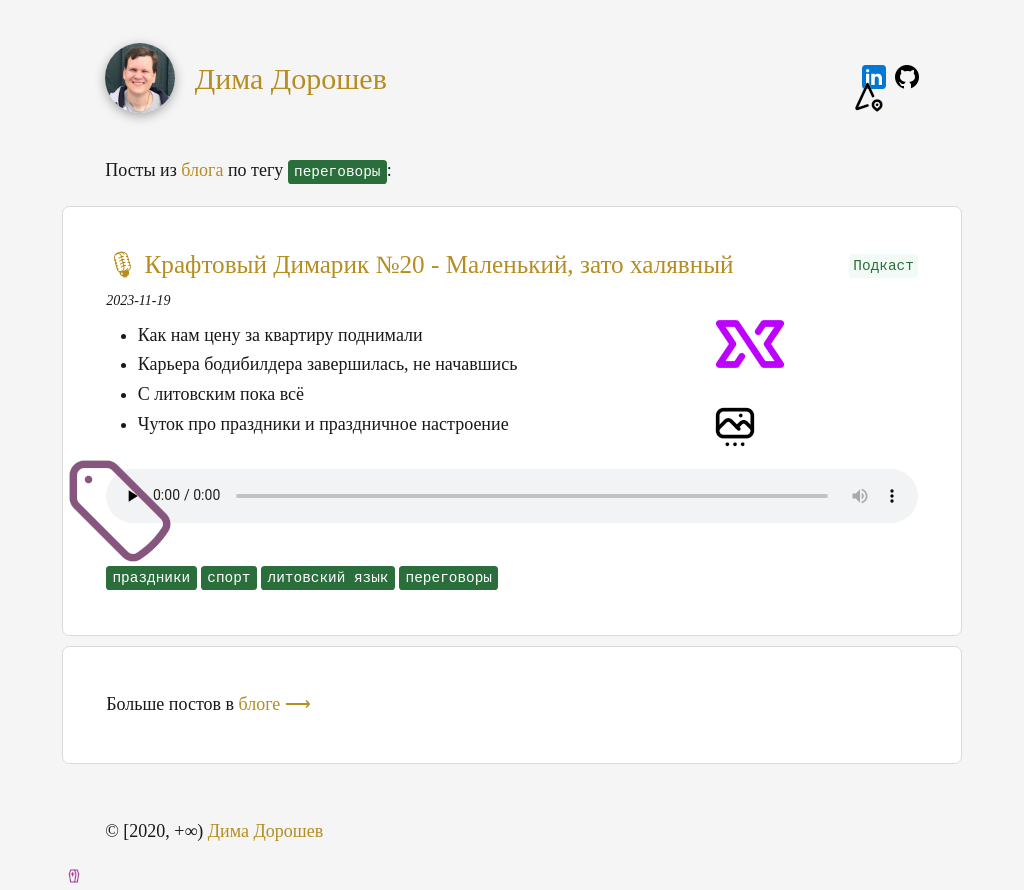 The height and width of the screenshot is (890, 1024). I want to click on start a photo slideshow, so click(735, 427).